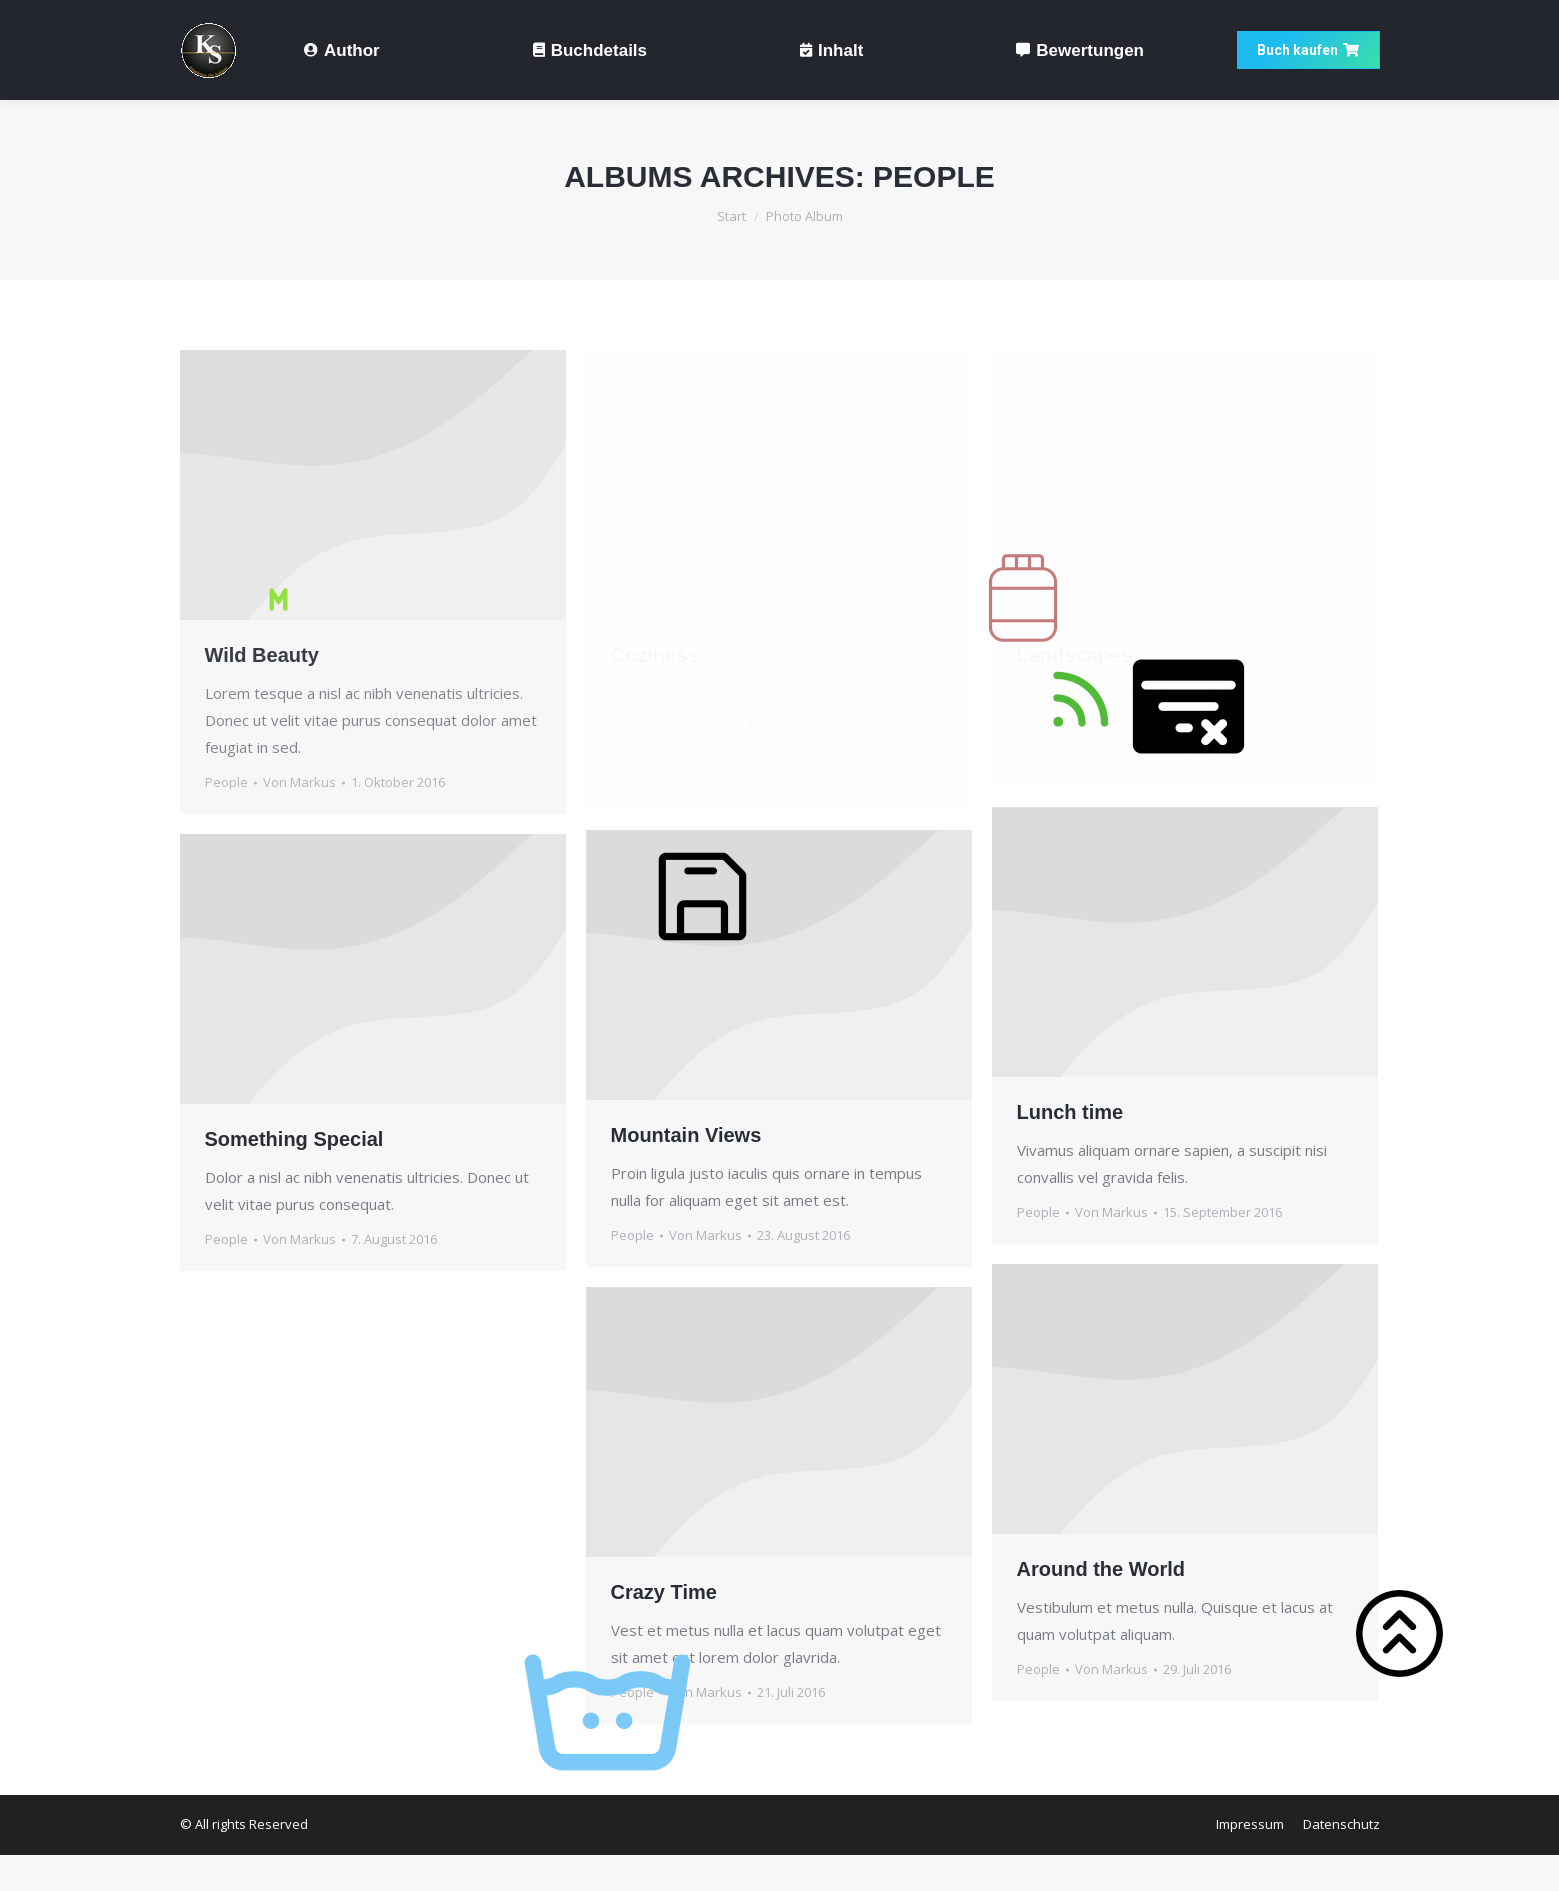 The image size is (1559, 1891). What do you see at coordinates (1399, 1633) in the screenshot?
I see `scroll to top of page` at bounding box center [1399, 1633].